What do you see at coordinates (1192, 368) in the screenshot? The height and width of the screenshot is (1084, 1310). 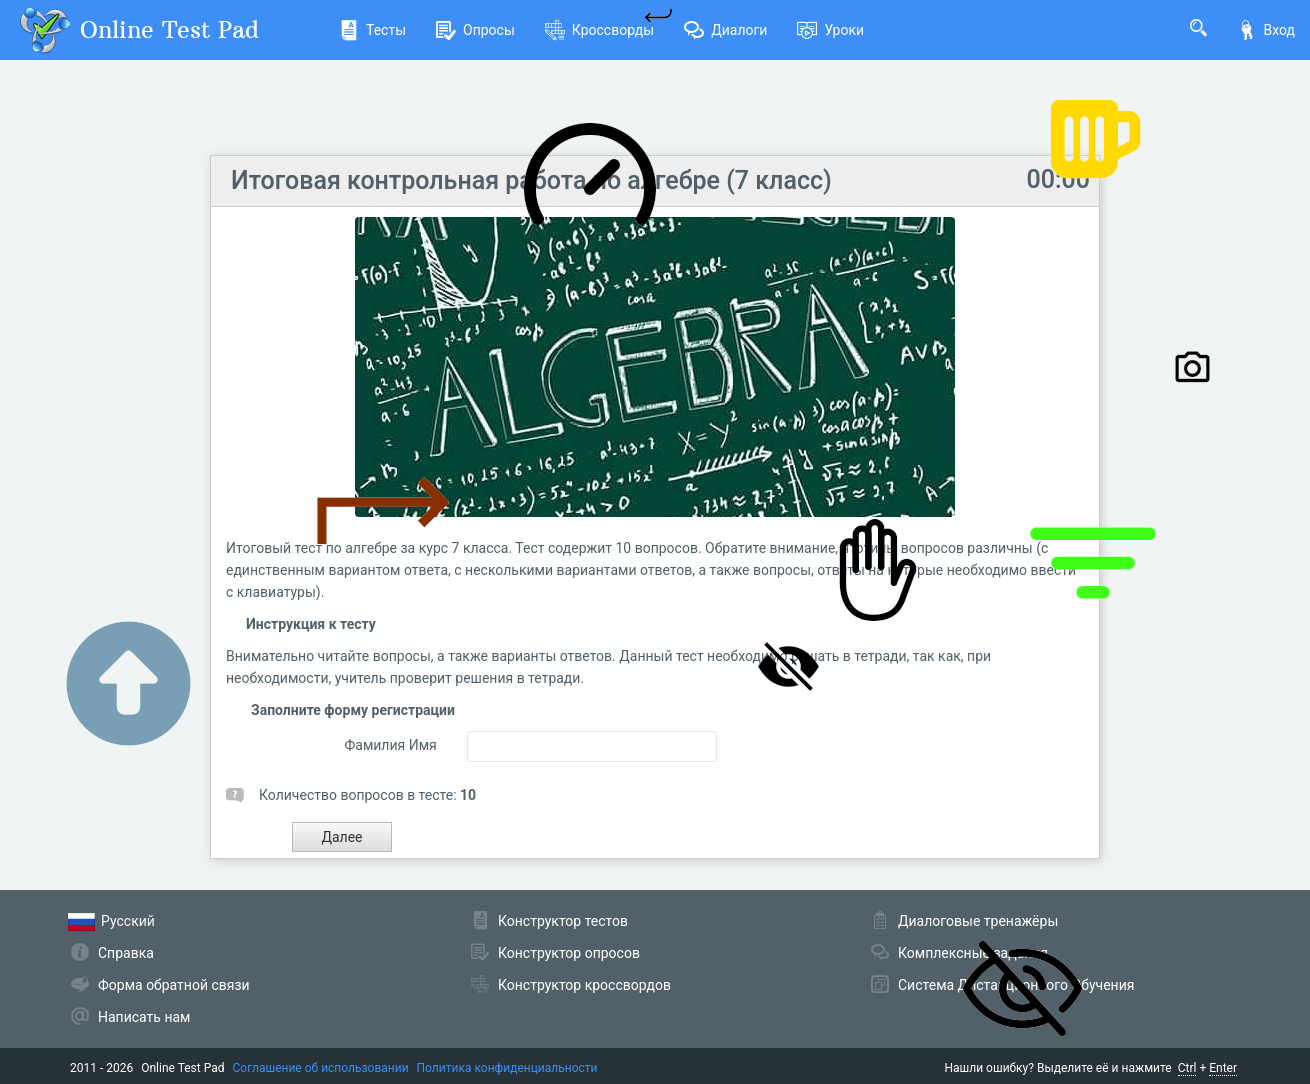 I see `take a photo` at bounding box center [1192, 368].